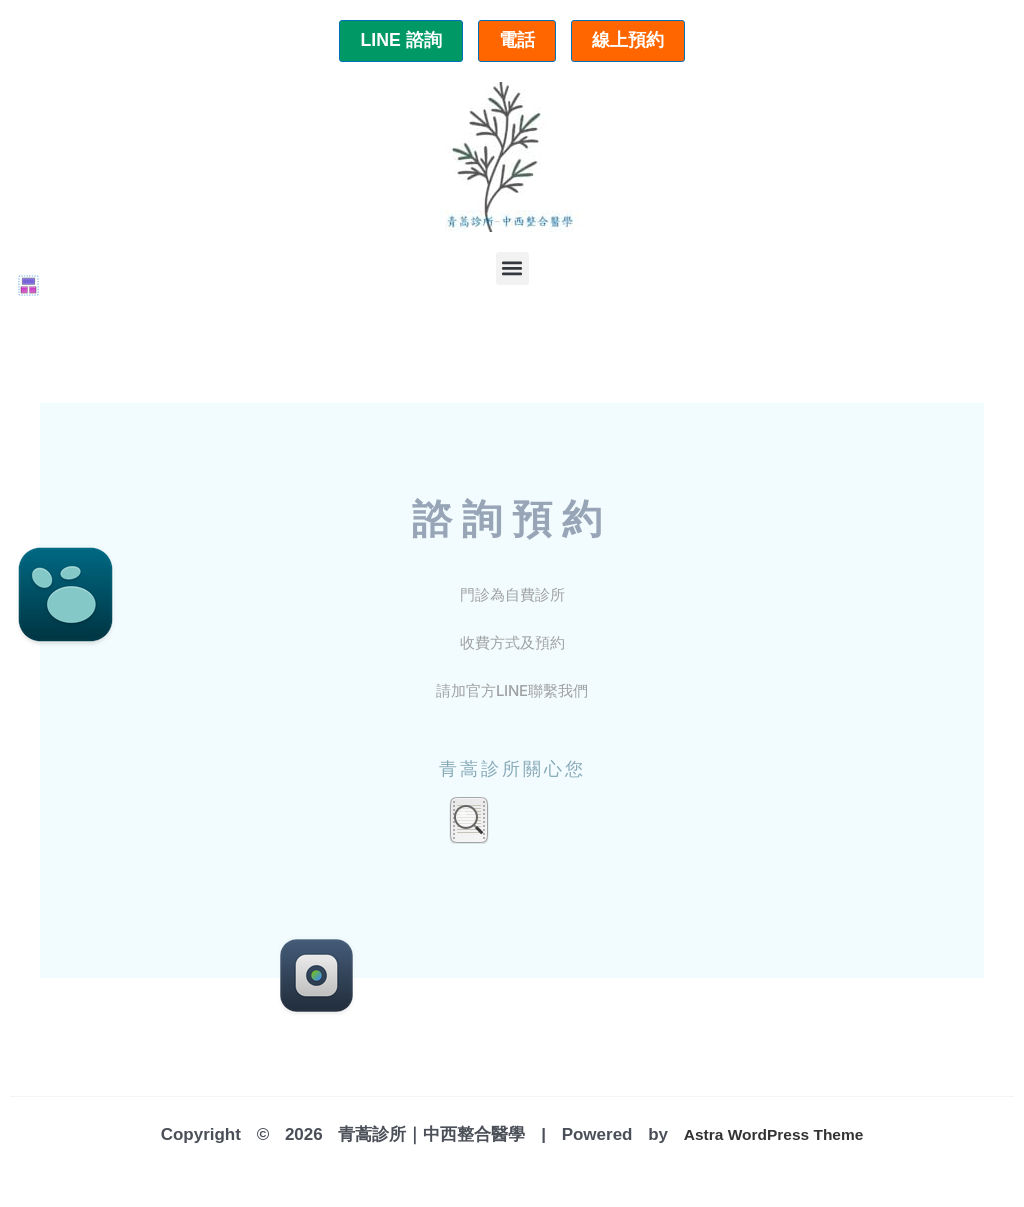  What do you see at coordinates (316, 975) in the screenshot?
I see `open fondo wallpaper app` at bounding box center [316, 975].